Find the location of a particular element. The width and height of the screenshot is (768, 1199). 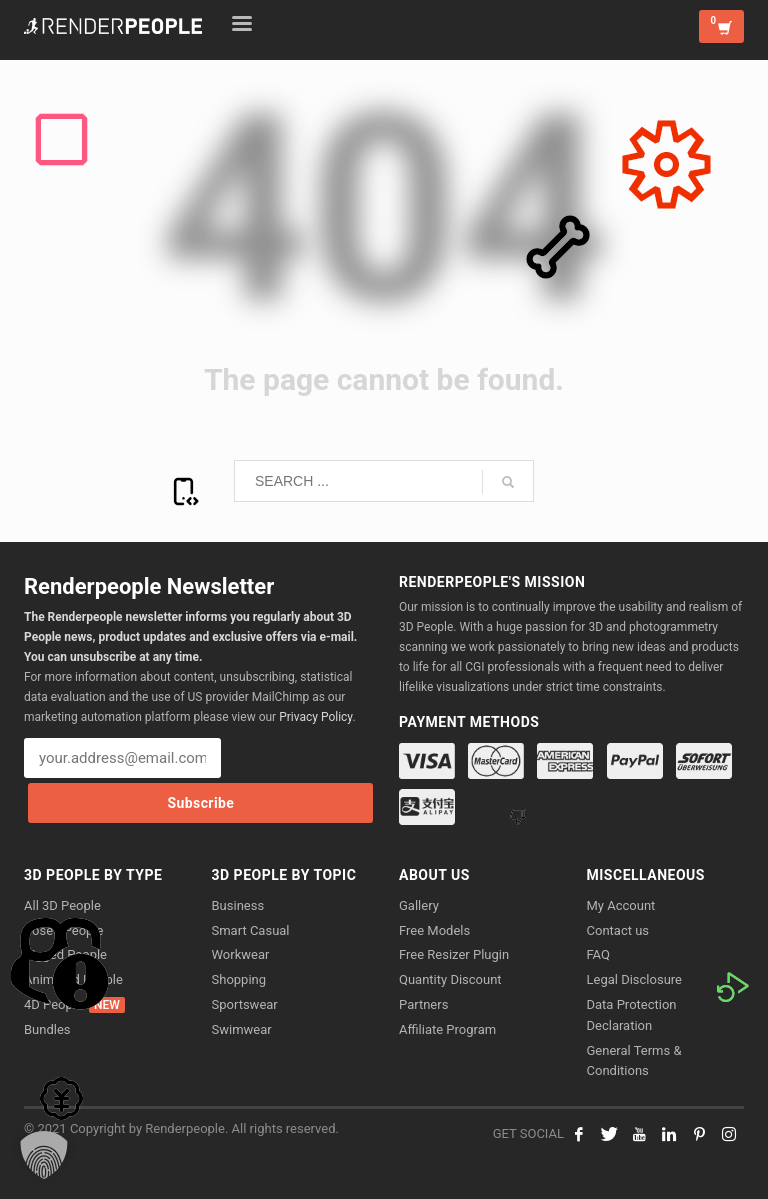

indicates japanese yen currency or pricing is located at coordinates (61, 1098).